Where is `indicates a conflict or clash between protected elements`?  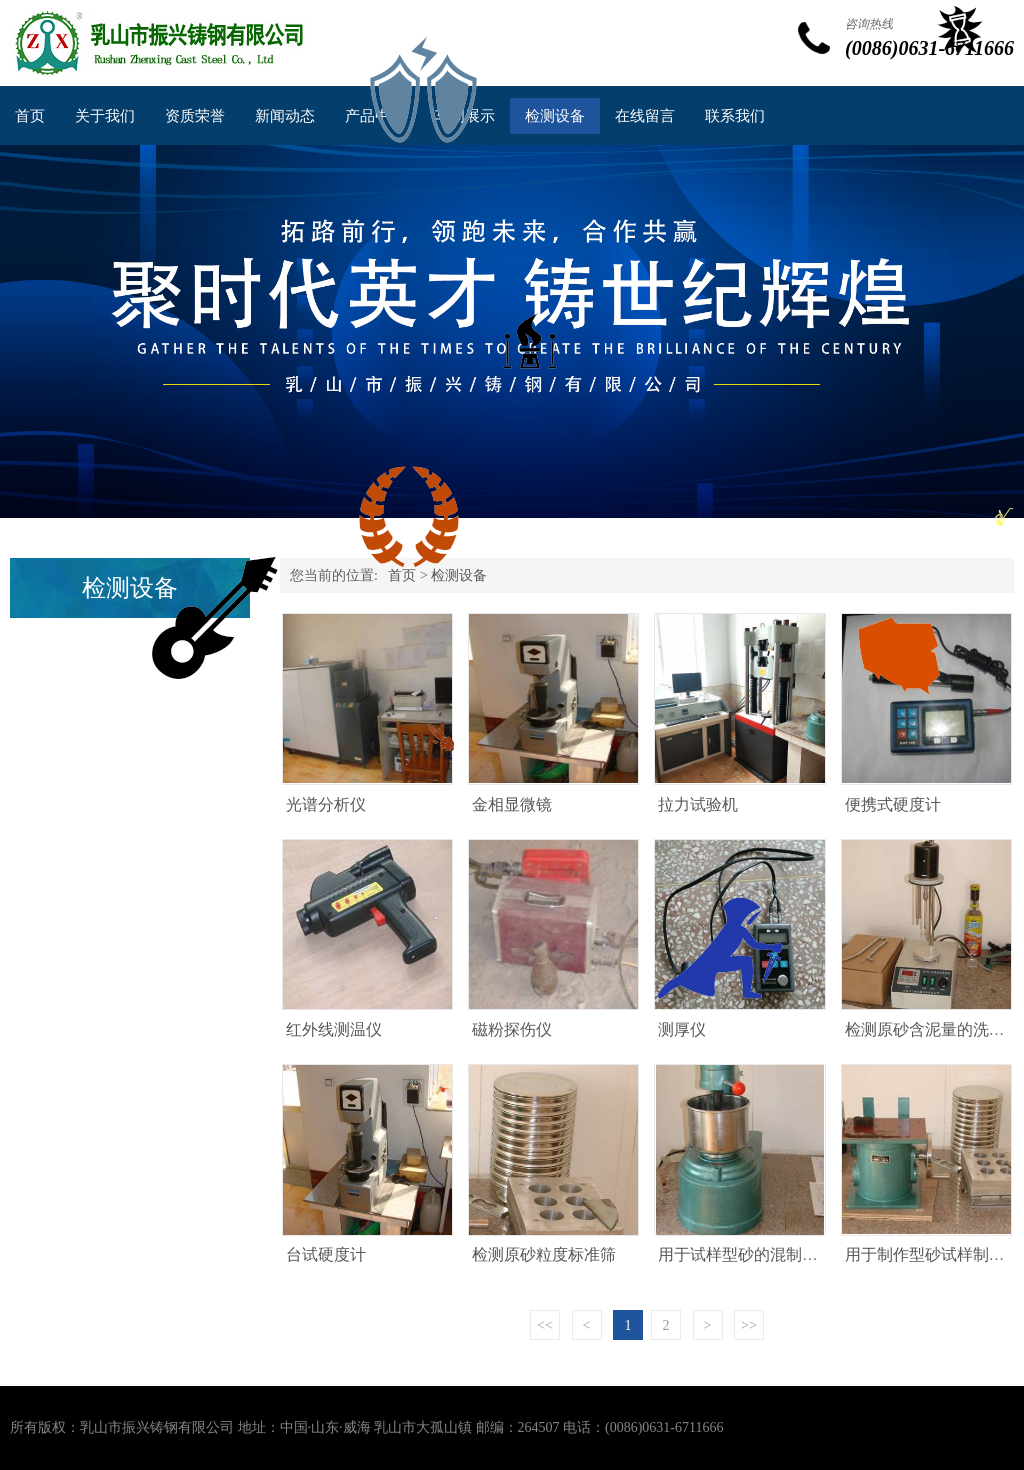
indicates a conflict or clash between protected elements is located at coordinates (423, 89).